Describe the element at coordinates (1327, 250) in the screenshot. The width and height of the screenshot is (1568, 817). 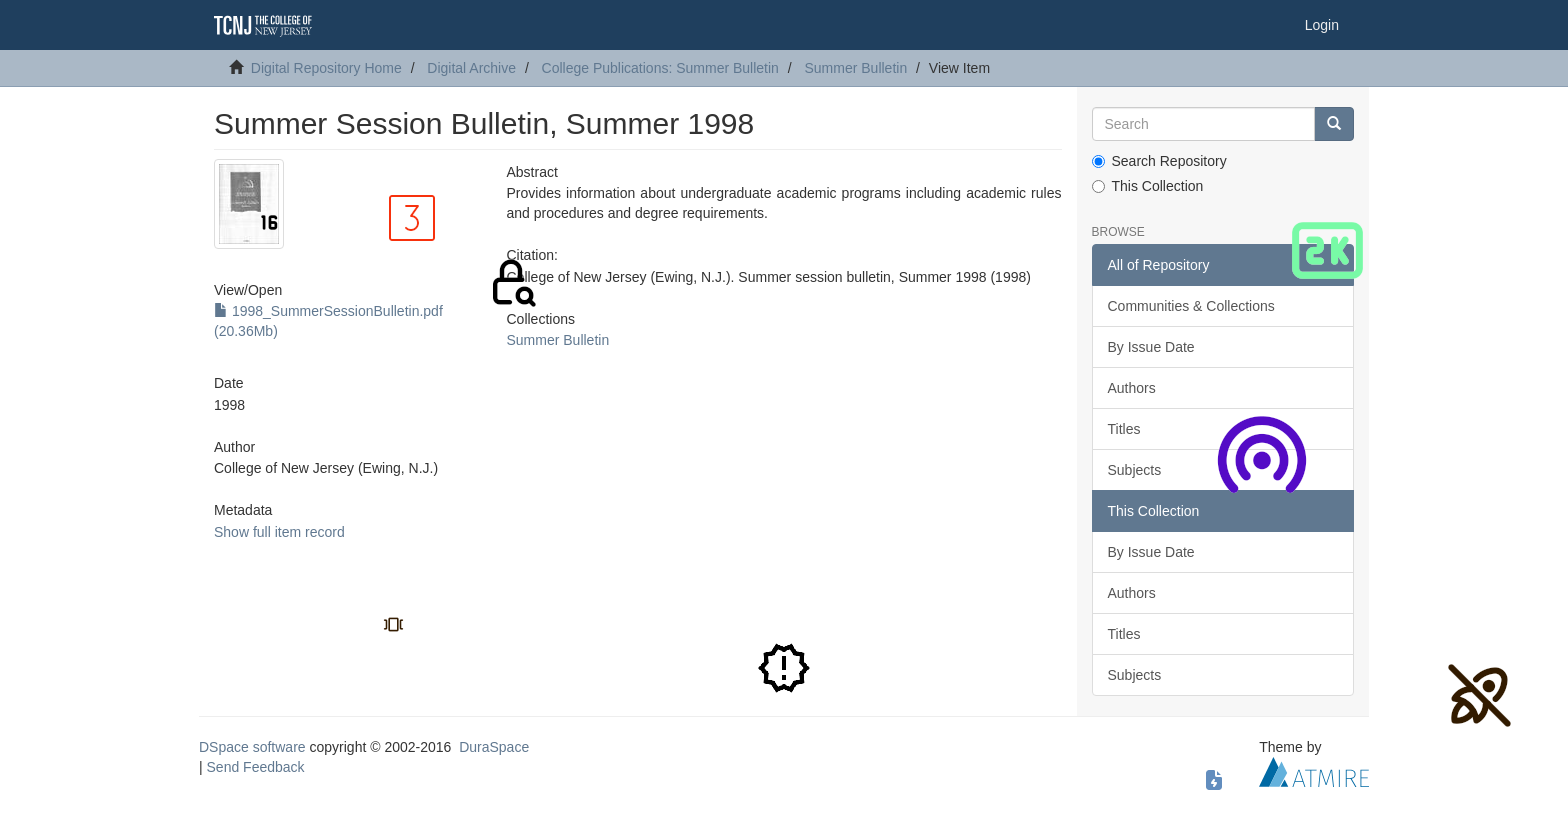
I see `indicates 2K video resolution quality` at that location.